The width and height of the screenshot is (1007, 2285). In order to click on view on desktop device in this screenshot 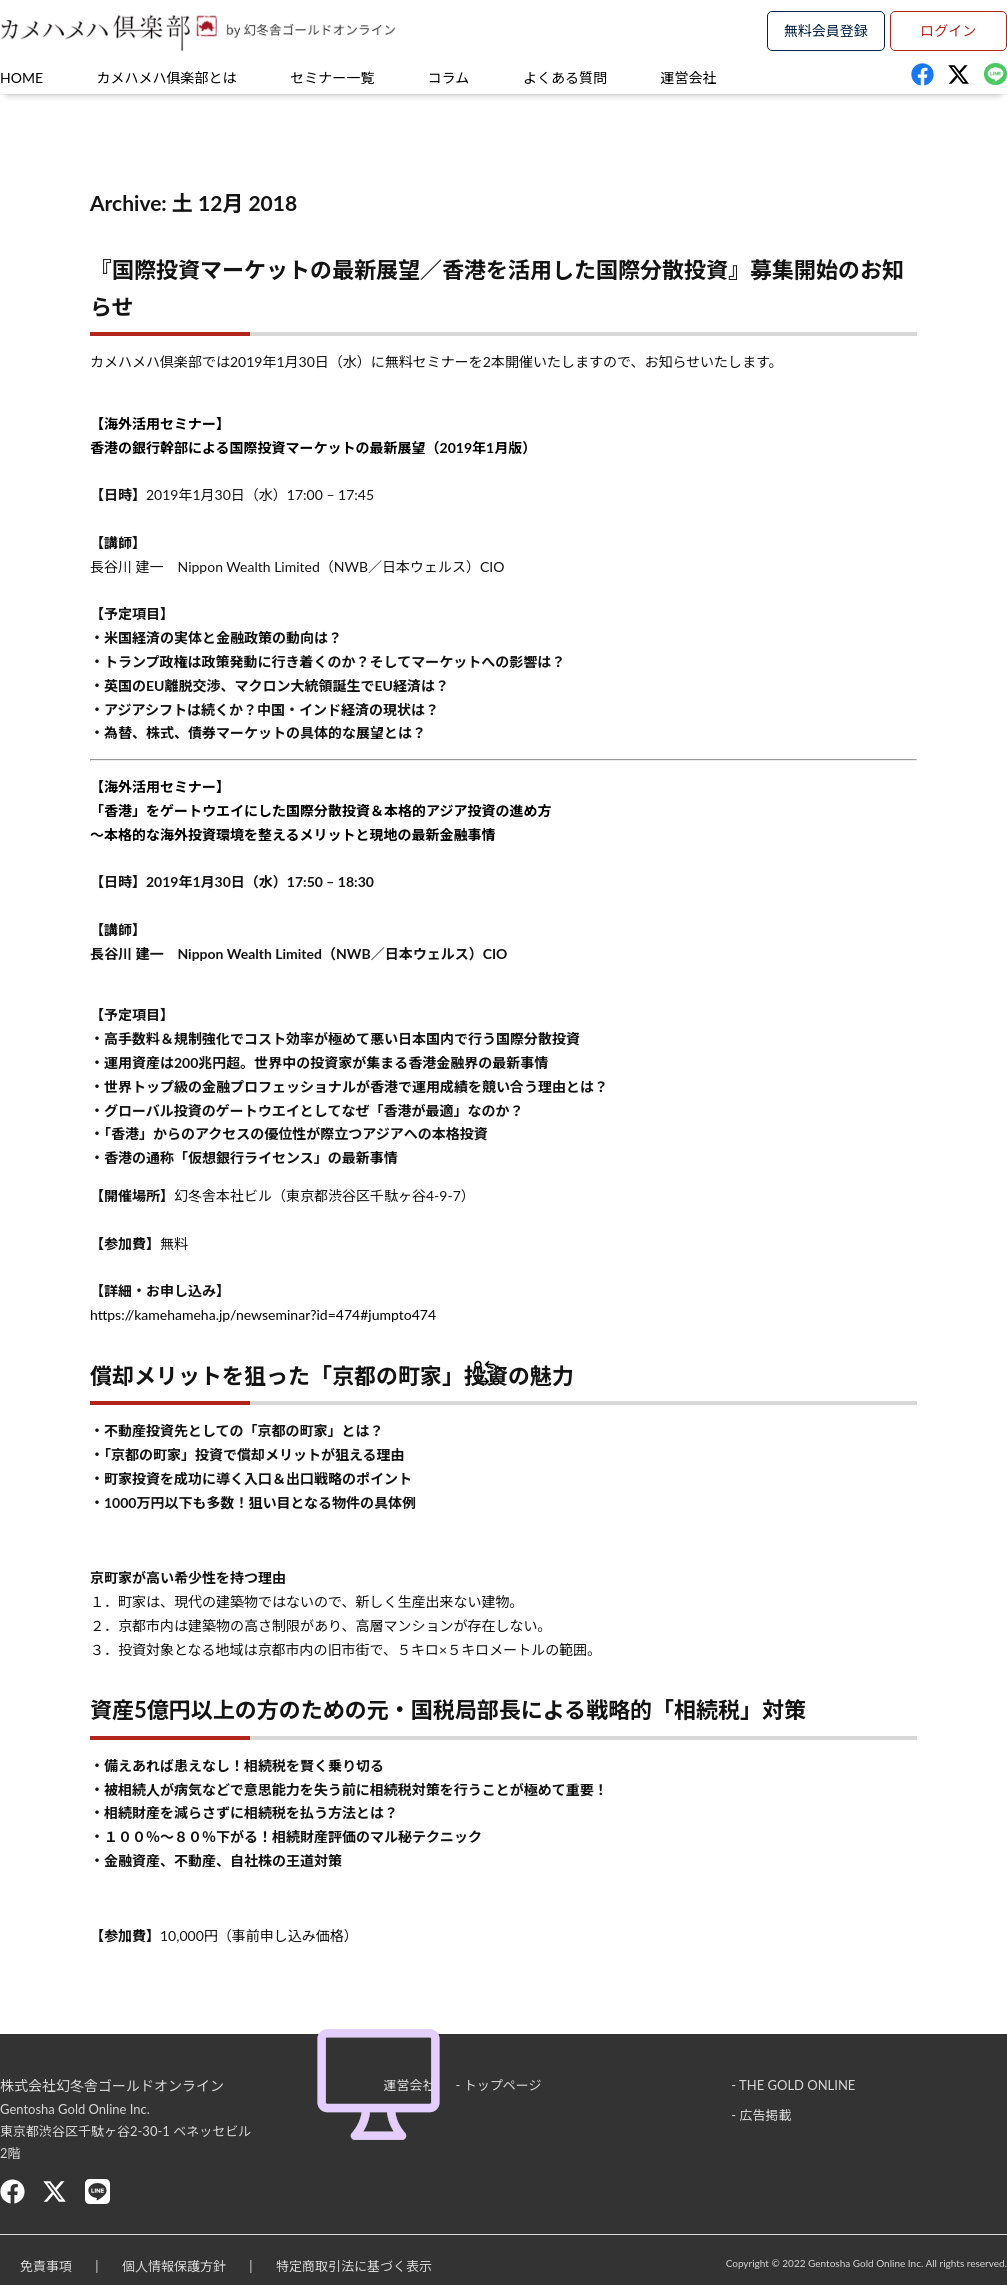, I will do `click(378, 2084)`.